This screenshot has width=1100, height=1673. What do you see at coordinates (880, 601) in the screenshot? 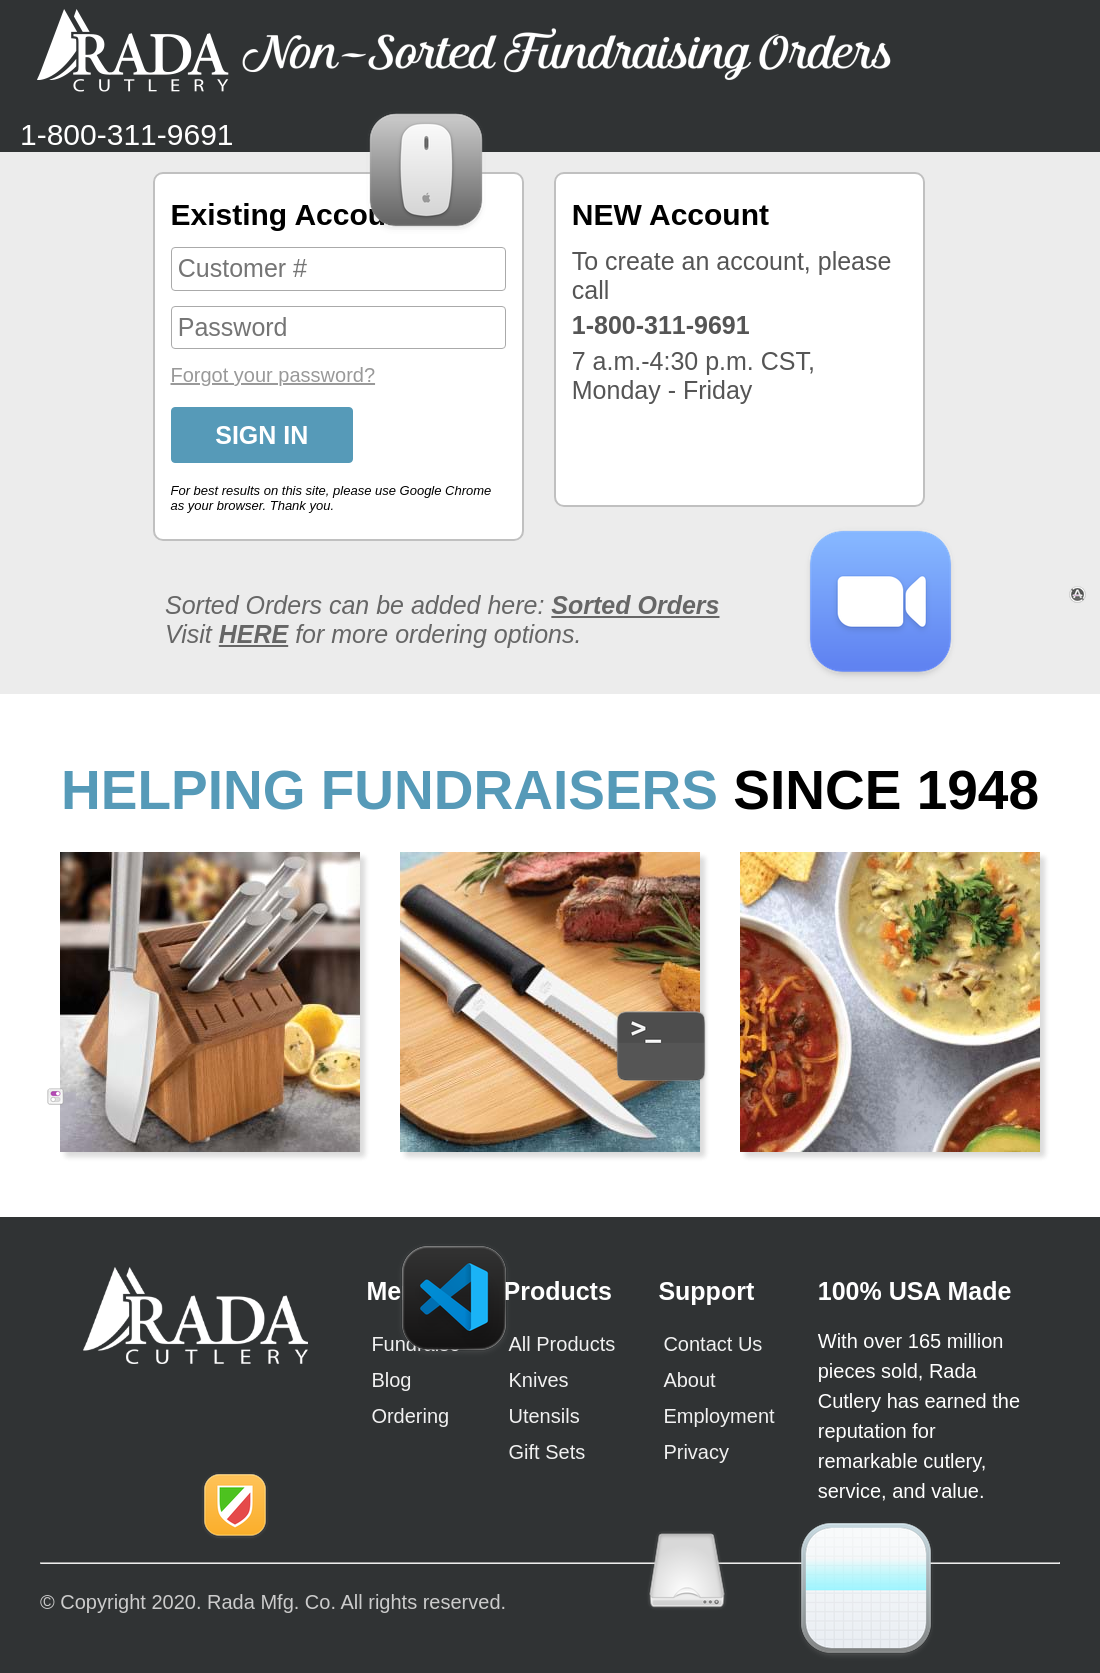
I see `open zoom video conferencing app` at bounding box center [880, 601].